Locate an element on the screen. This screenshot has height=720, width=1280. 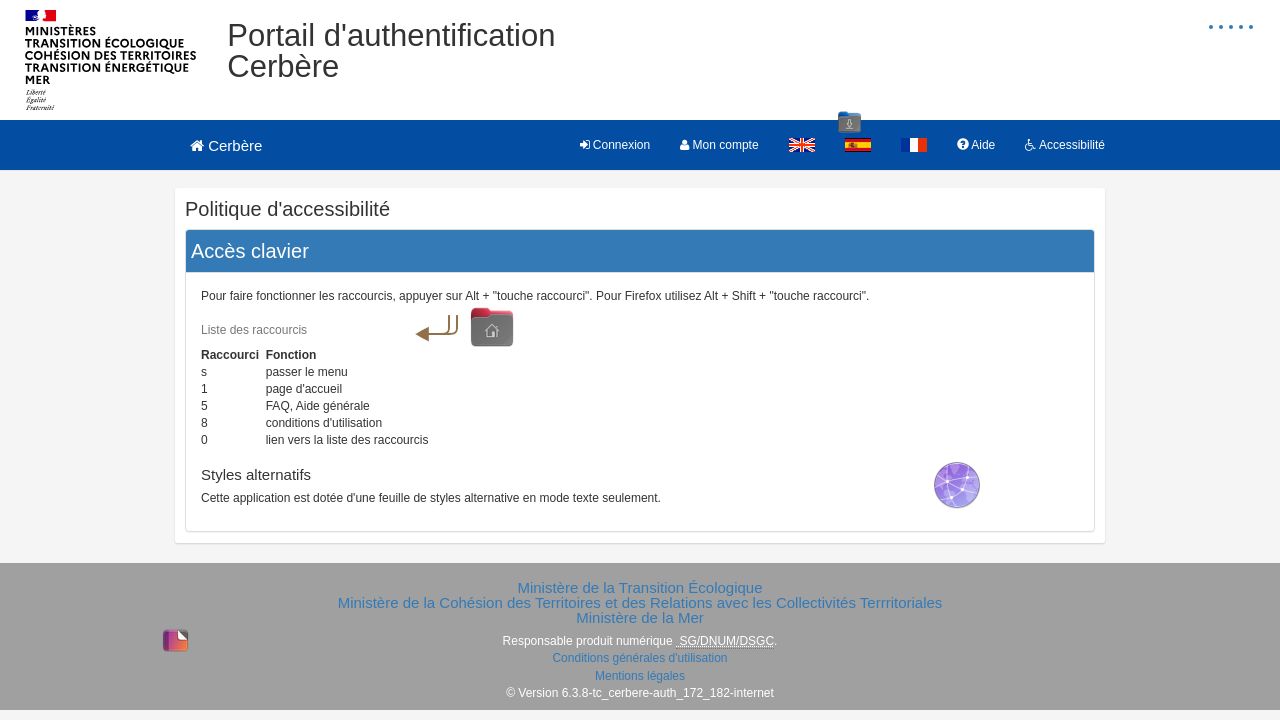
open web browser or internet applications is located at coordinates (957, 485).